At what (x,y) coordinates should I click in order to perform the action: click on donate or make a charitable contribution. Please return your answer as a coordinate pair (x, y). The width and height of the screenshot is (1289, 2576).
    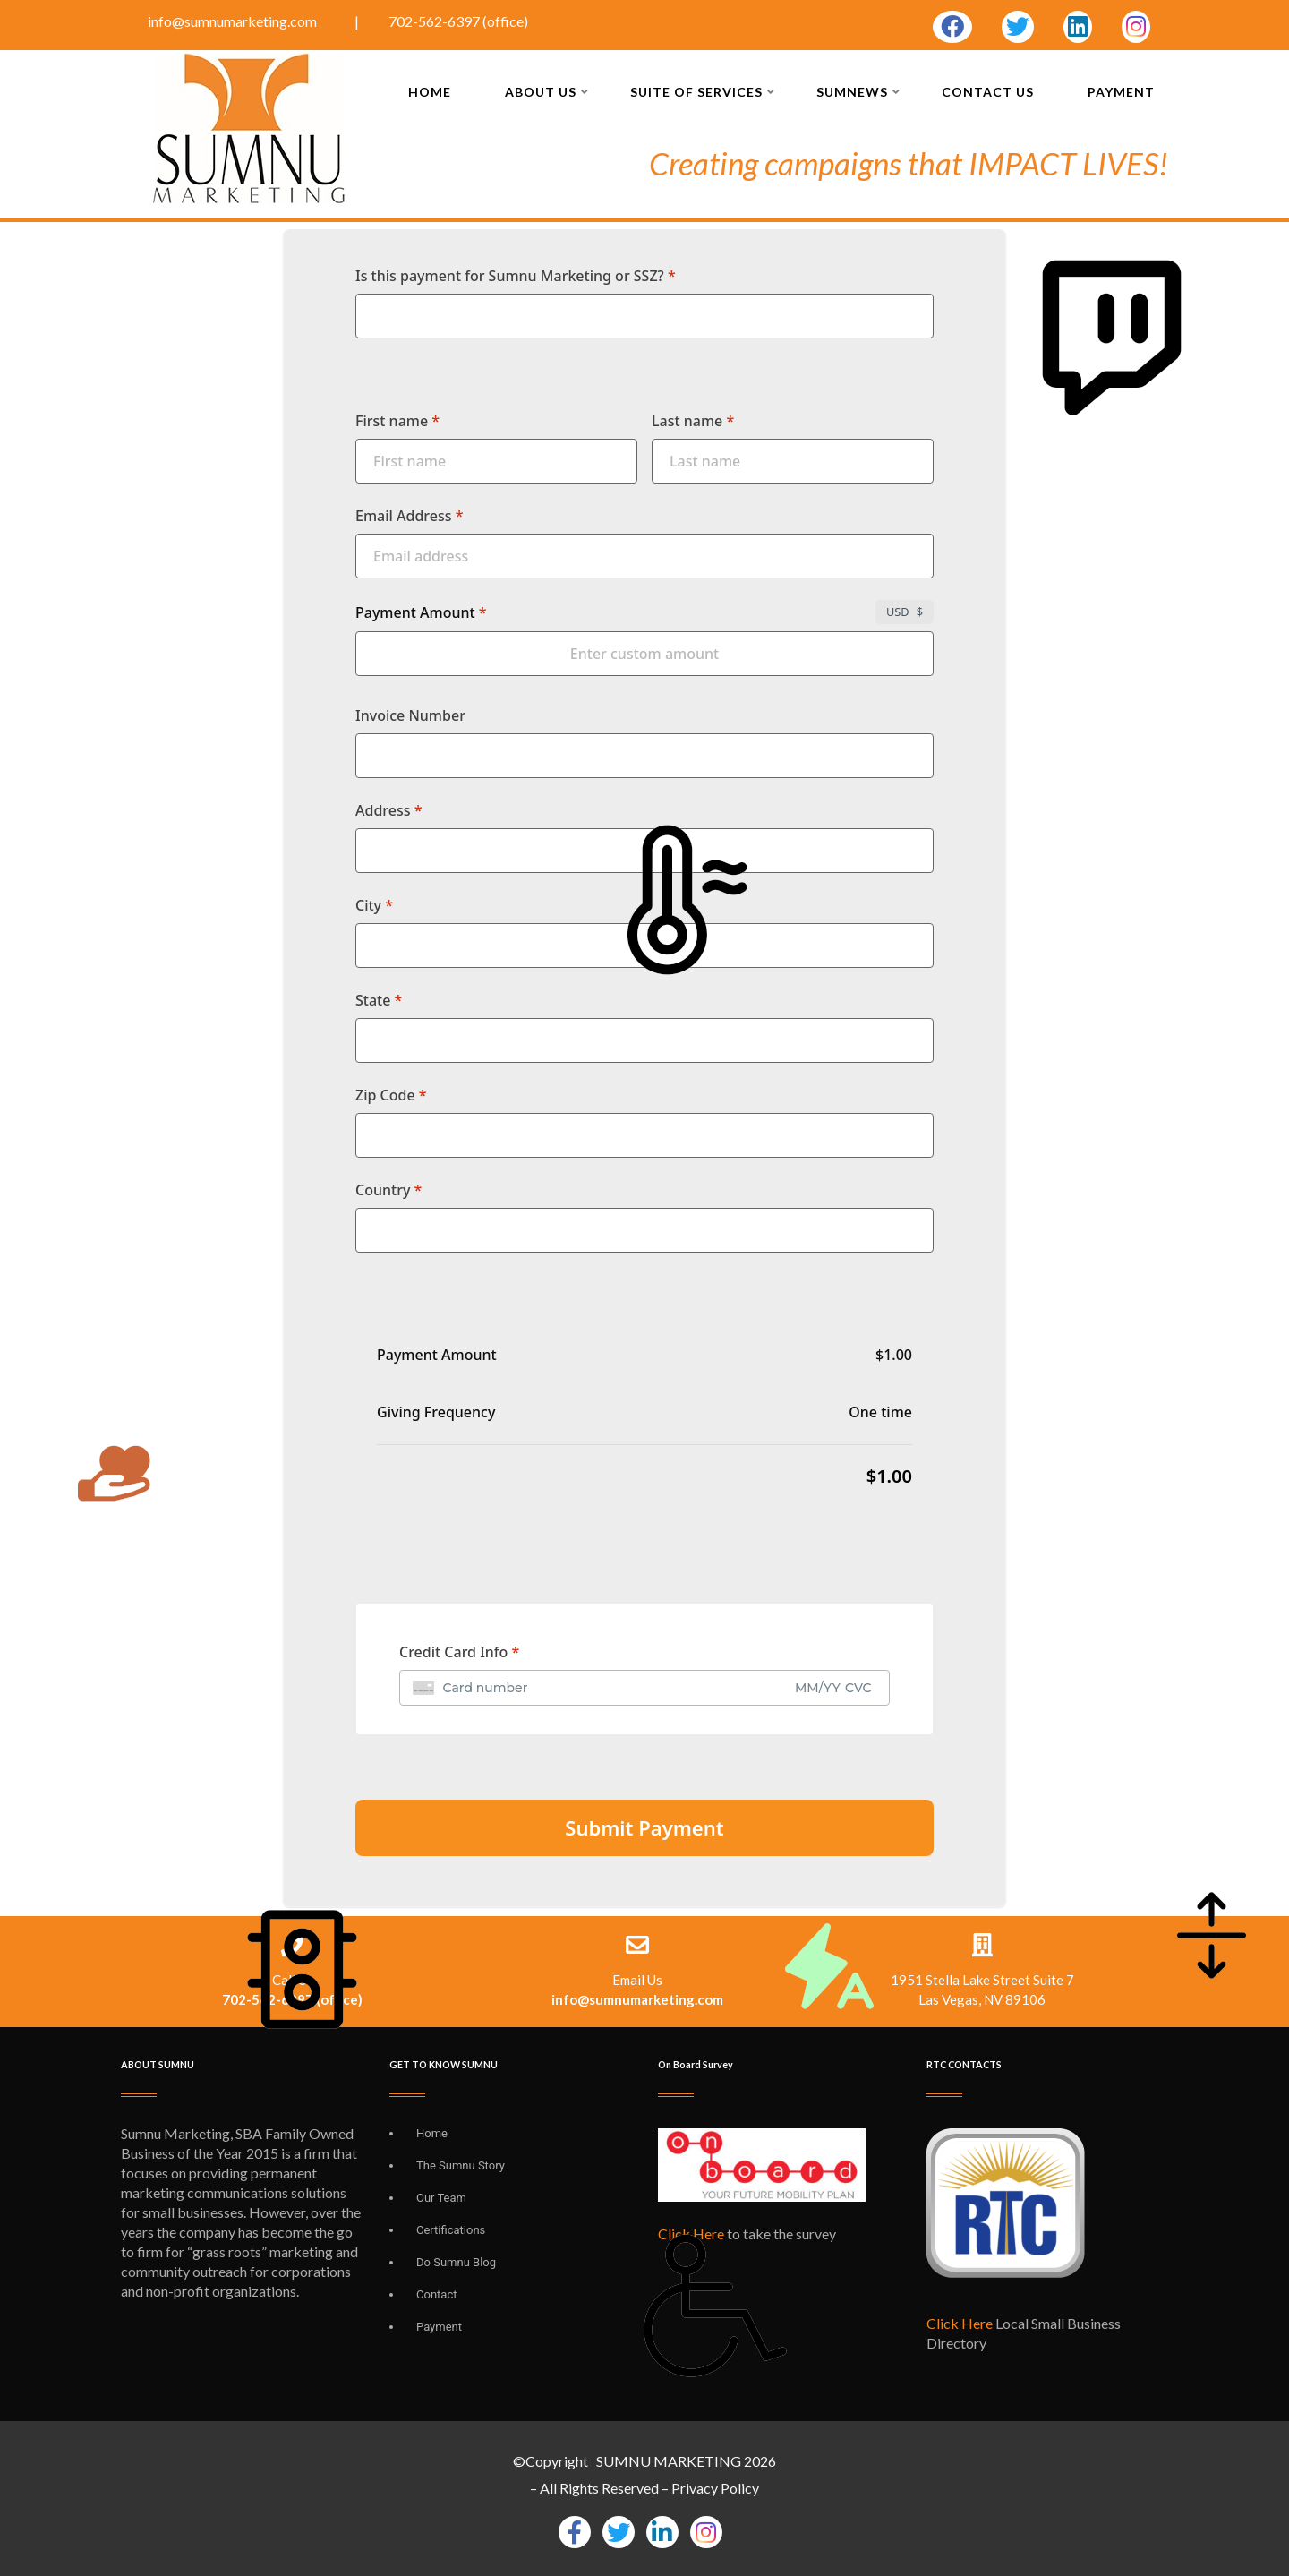
    Looking at the image, I should click on (116, 1475).